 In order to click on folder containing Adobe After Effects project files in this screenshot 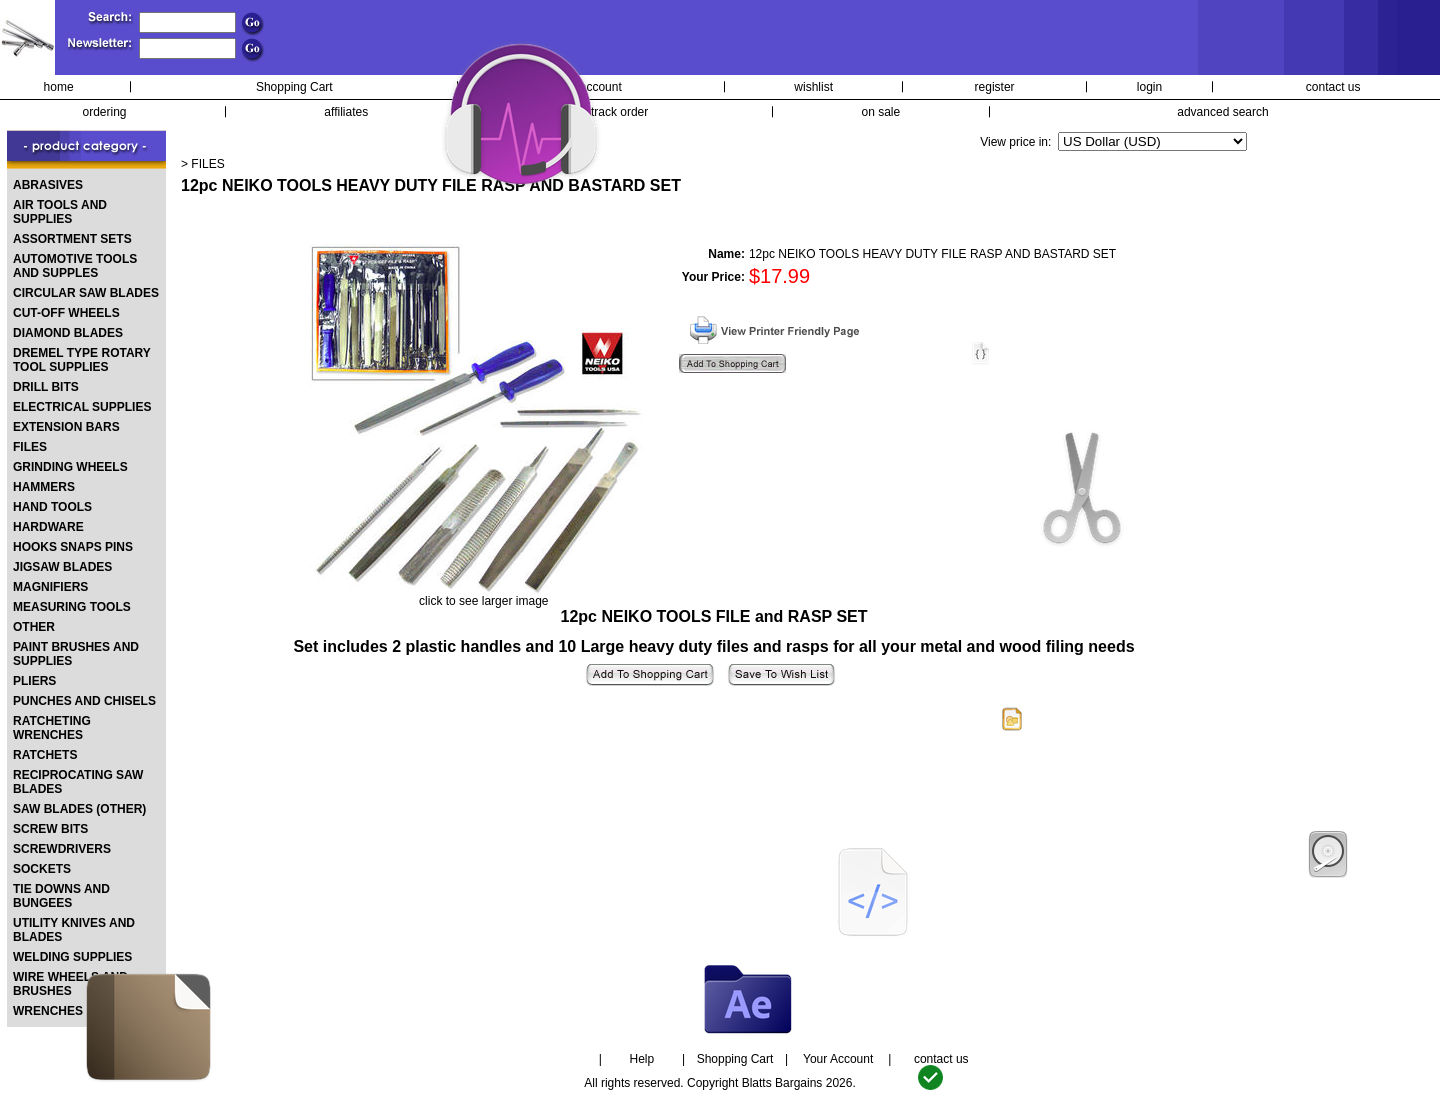, I will do `click(747, 1001)`.